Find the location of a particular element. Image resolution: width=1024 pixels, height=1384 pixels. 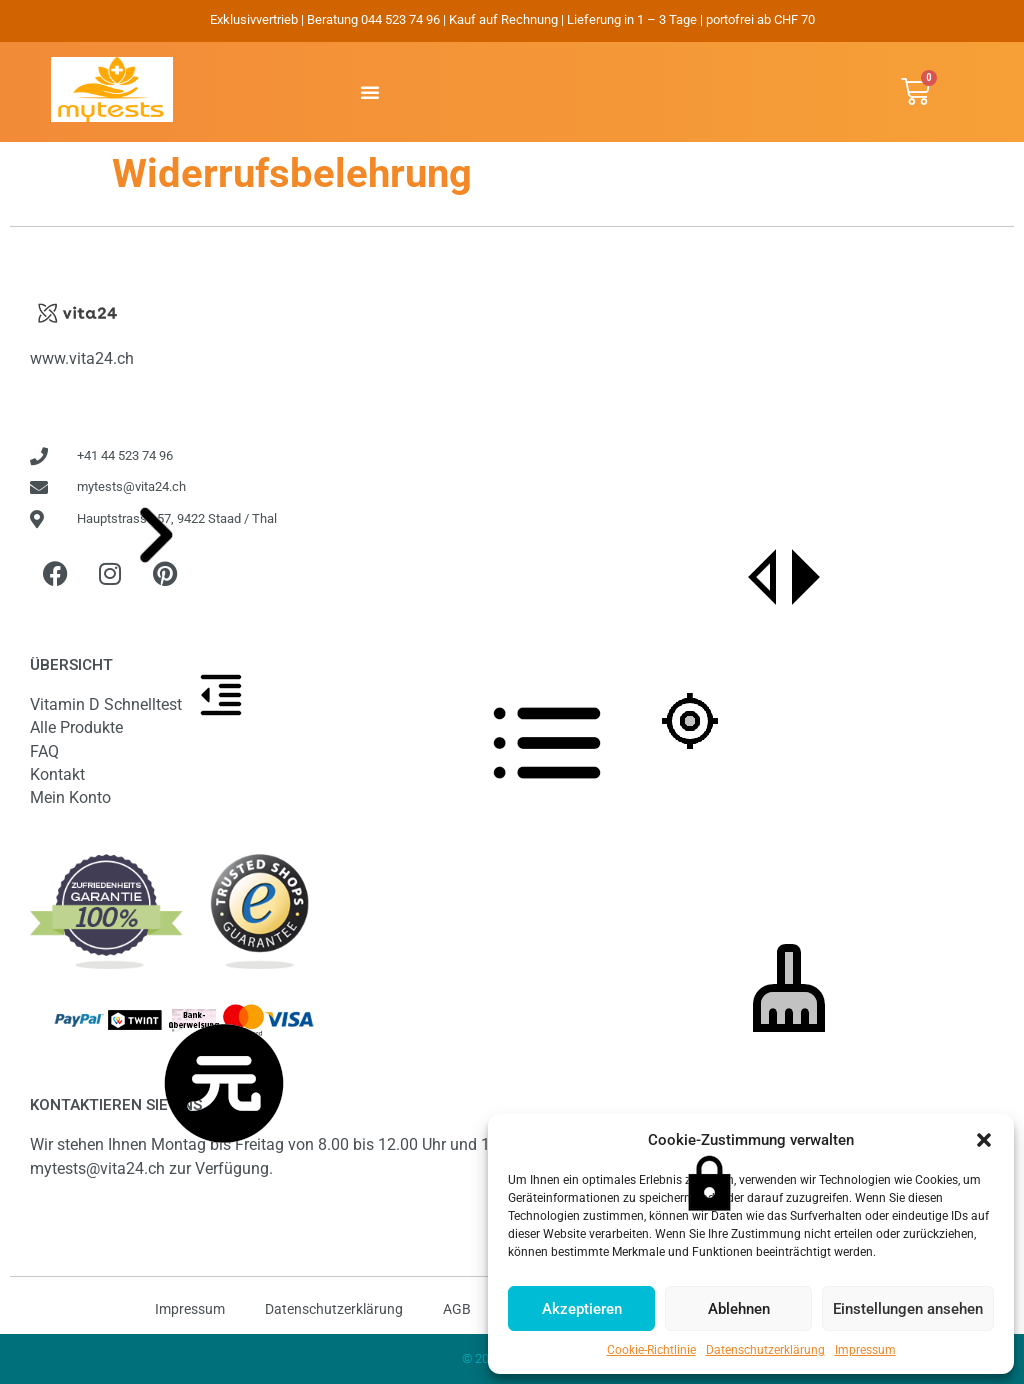

decrease text indentation is located at coordinates (221, 695).